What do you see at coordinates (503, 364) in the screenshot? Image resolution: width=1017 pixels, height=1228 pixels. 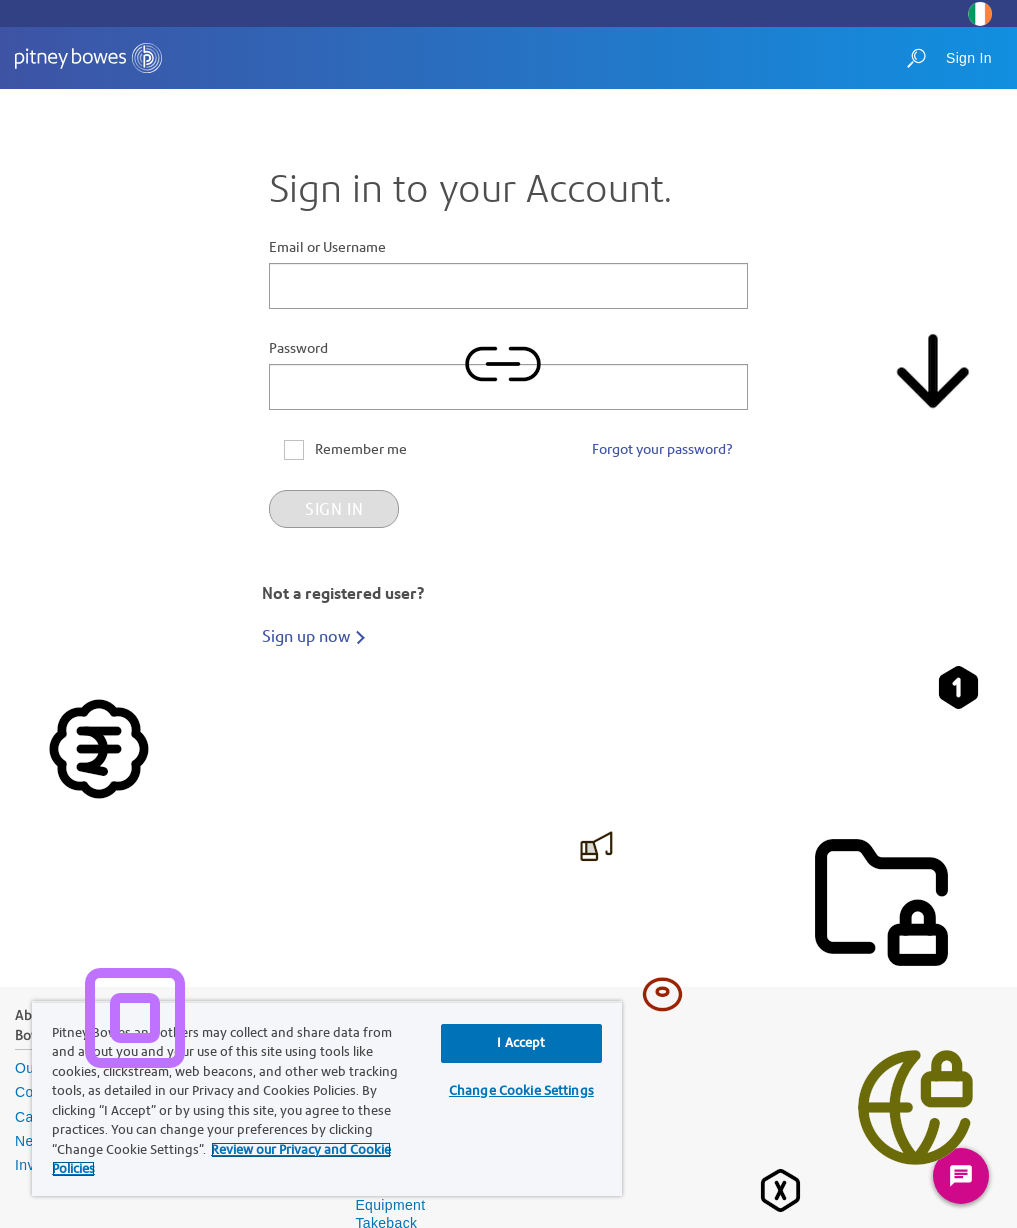 I see `copy link to clipboard` at bounding box center [503, 364].